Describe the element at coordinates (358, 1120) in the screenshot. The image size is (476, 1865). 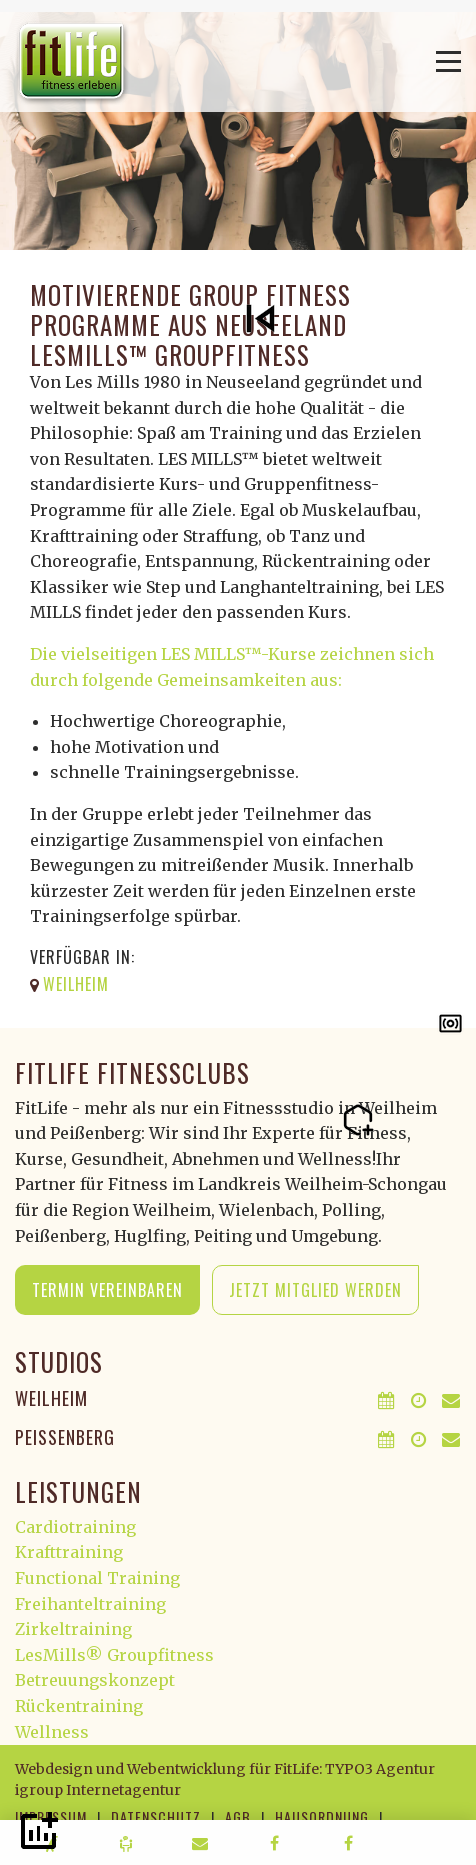
I see `add a new module or component` at that location.